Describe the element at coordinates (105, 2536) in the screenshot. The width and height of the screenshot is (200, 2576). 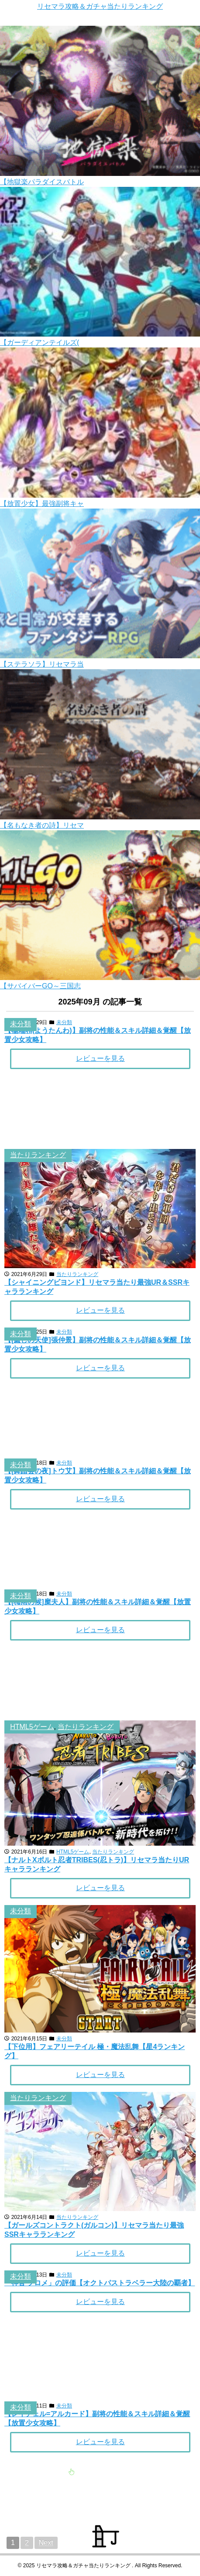
I see `construction or building in progress` at that location.